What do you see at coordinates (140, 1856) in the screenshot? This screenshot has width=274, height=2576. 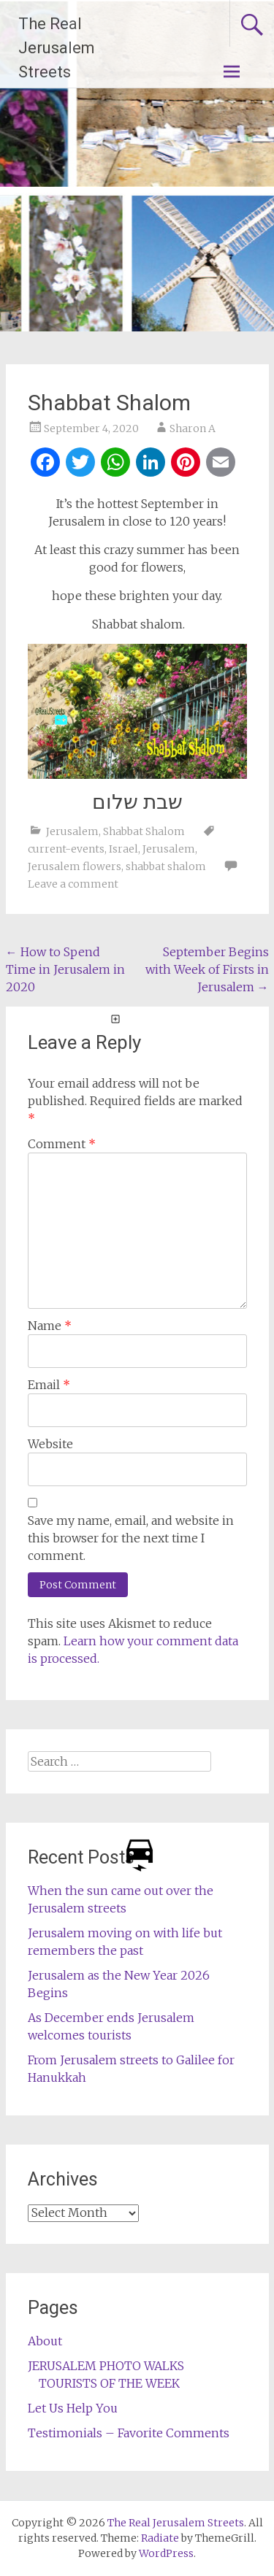 I see `locate nearby electric vehicle charging stations` at bounding box center [140, 1856].